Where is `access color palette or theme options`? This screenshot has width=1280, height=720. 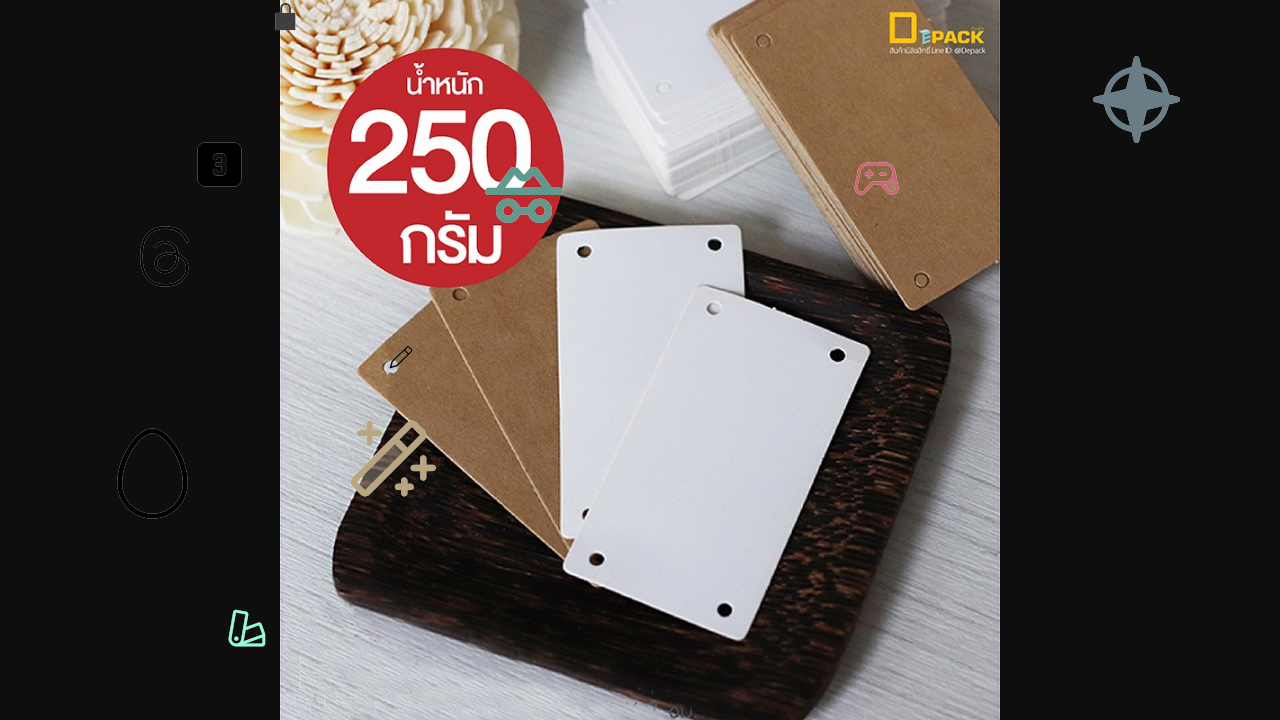 access color palette or theme options is located at coordinates (245, 629).